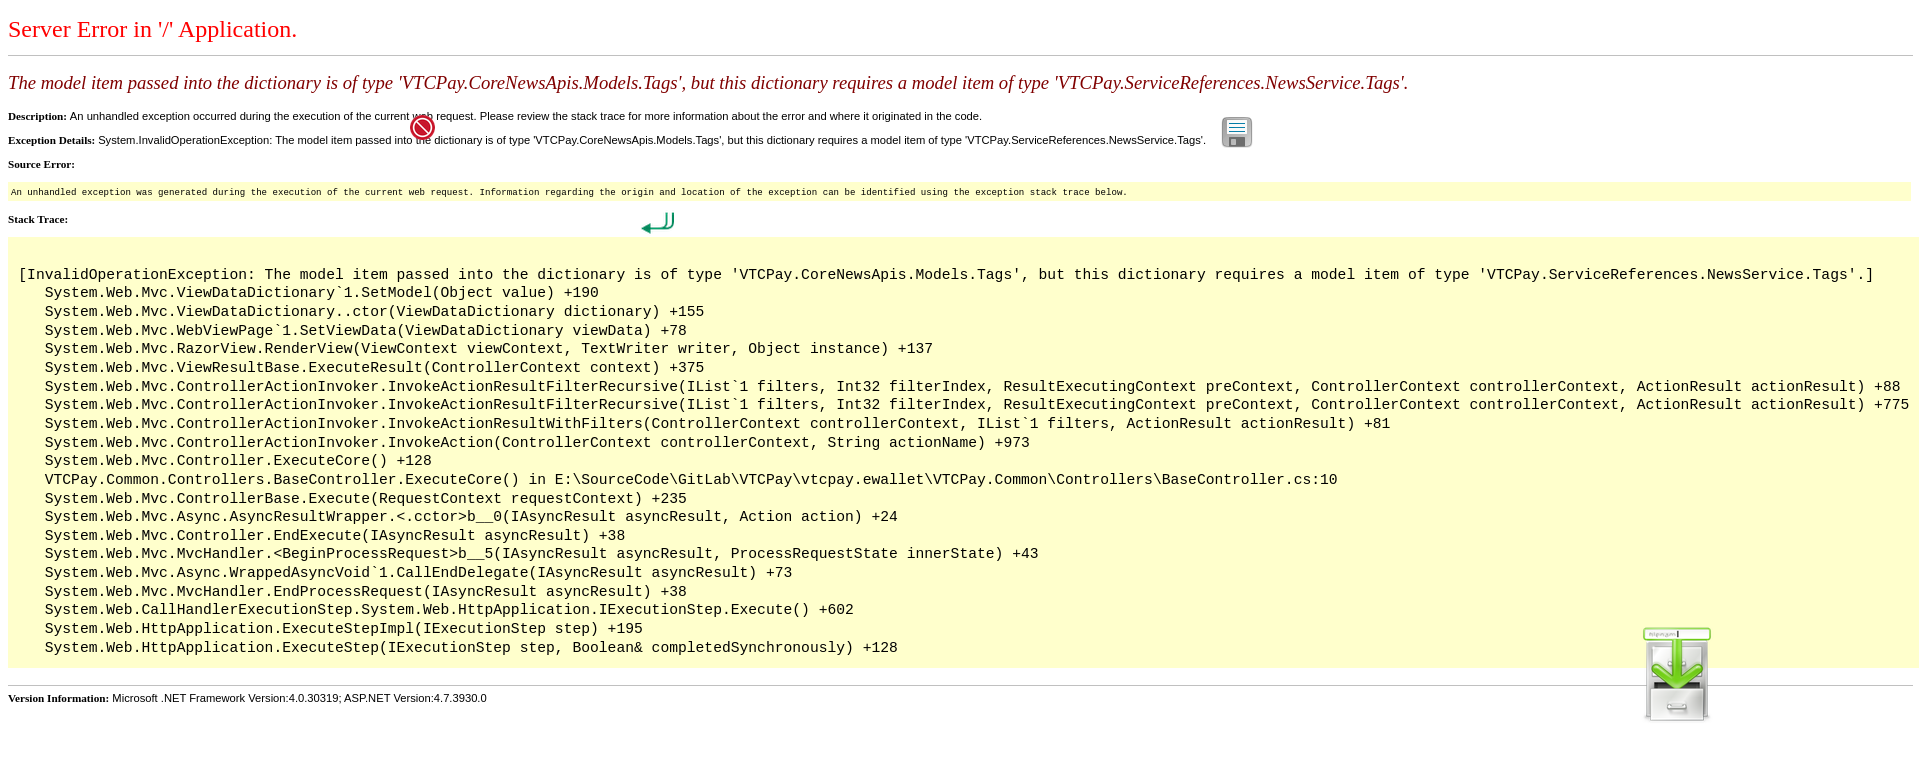 Image resolution: width=1919 pixels, height=771 pixels. Describe the element at coordinates (1677, 677) in the screenshot. I see `save document to a new location or with a new name` at that location.